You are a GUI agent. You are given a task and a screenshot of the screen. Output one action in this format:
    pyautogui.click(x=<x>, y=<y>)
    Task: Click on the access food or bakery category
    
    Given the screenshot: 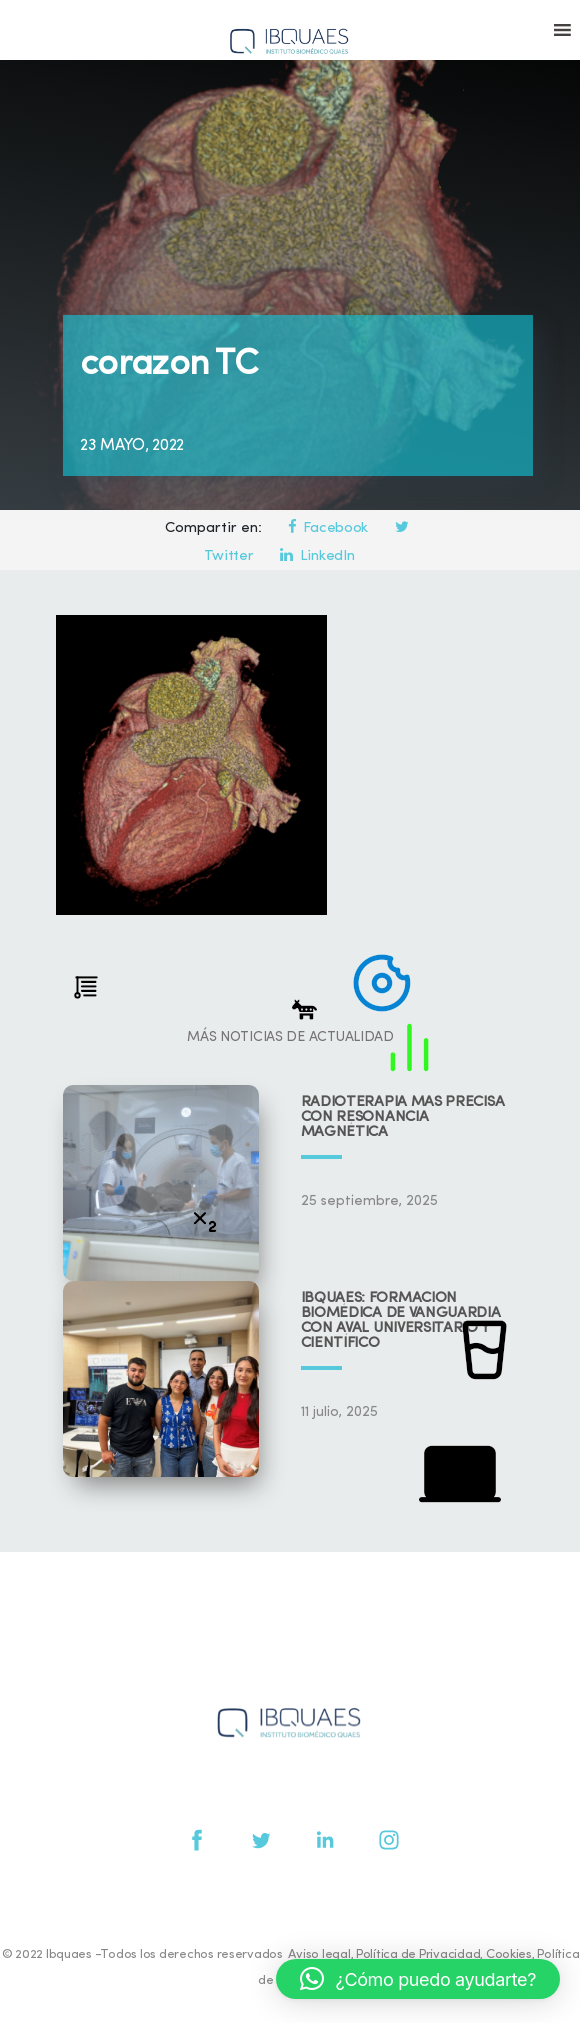 What is the action you would take?
    pyautogui.click(x=382, y=983)
    